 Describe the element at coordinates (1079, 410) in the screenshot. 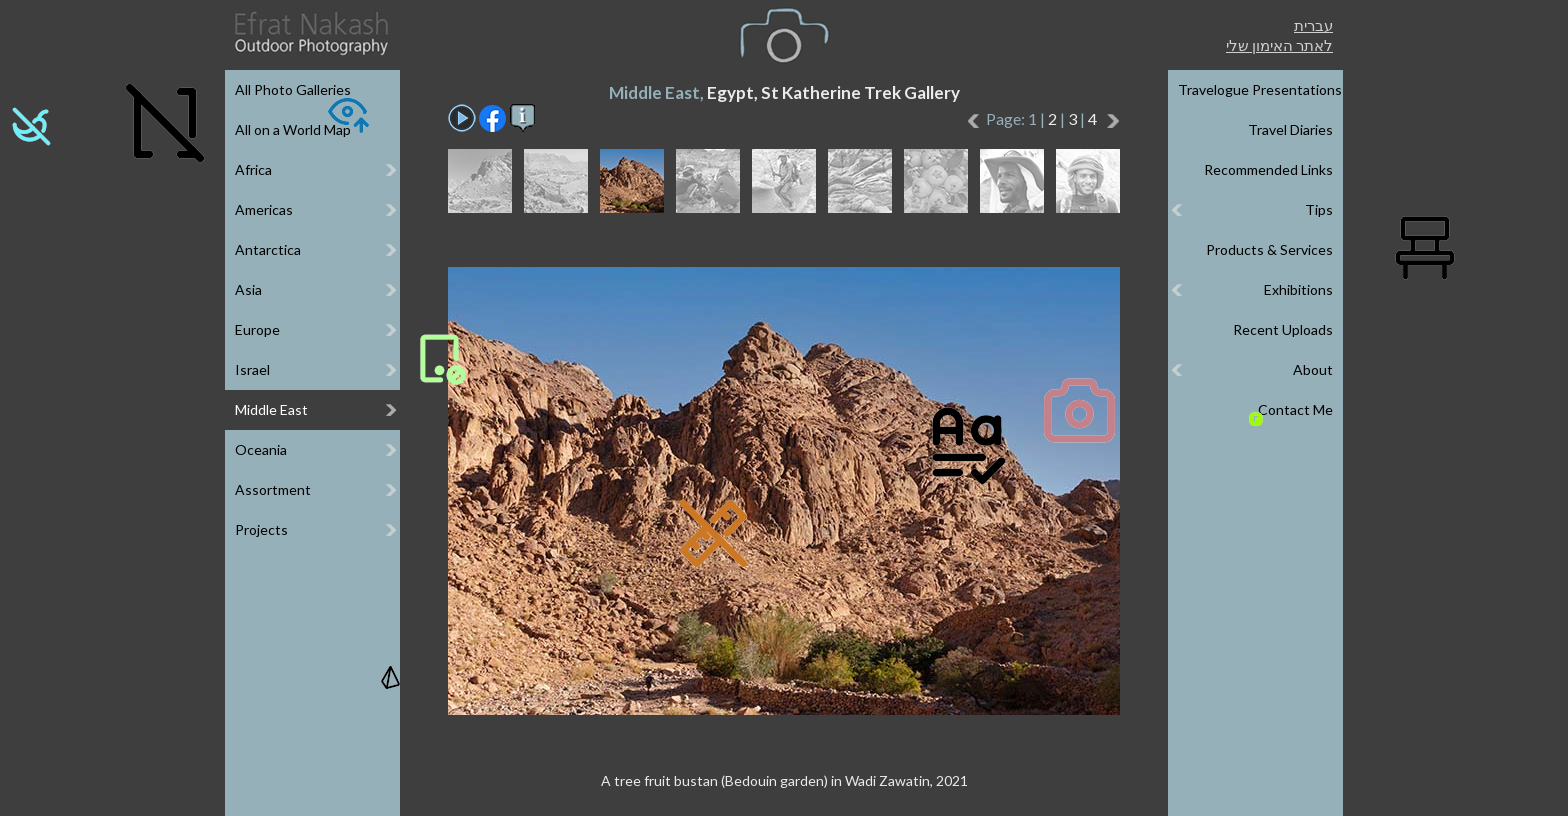

I see `take a photo` at that location.